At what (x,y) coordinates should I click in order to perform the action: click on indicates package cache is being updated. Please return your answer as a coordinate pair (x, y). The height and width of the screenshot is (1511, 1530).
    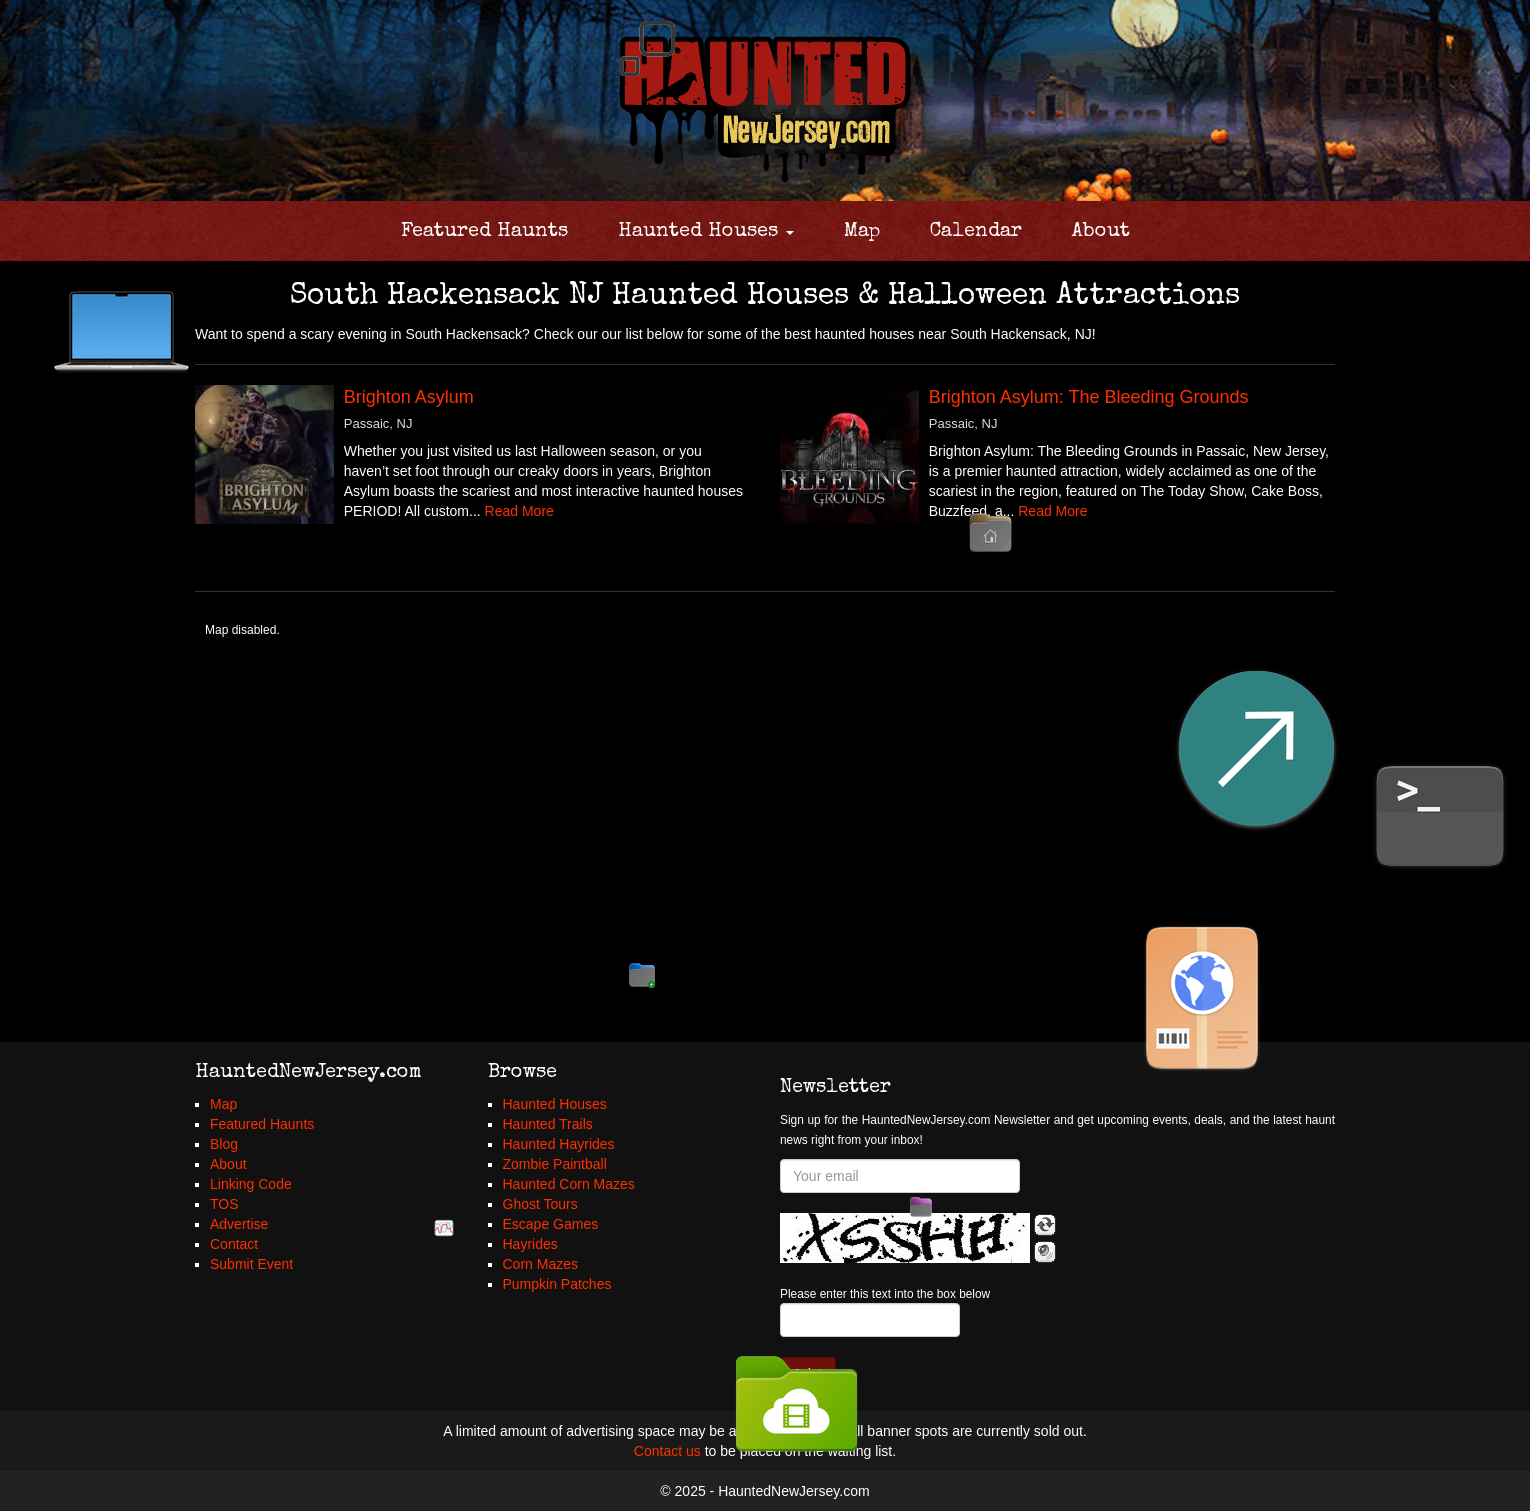
    Looking at the image, I should click on (1202, 998).